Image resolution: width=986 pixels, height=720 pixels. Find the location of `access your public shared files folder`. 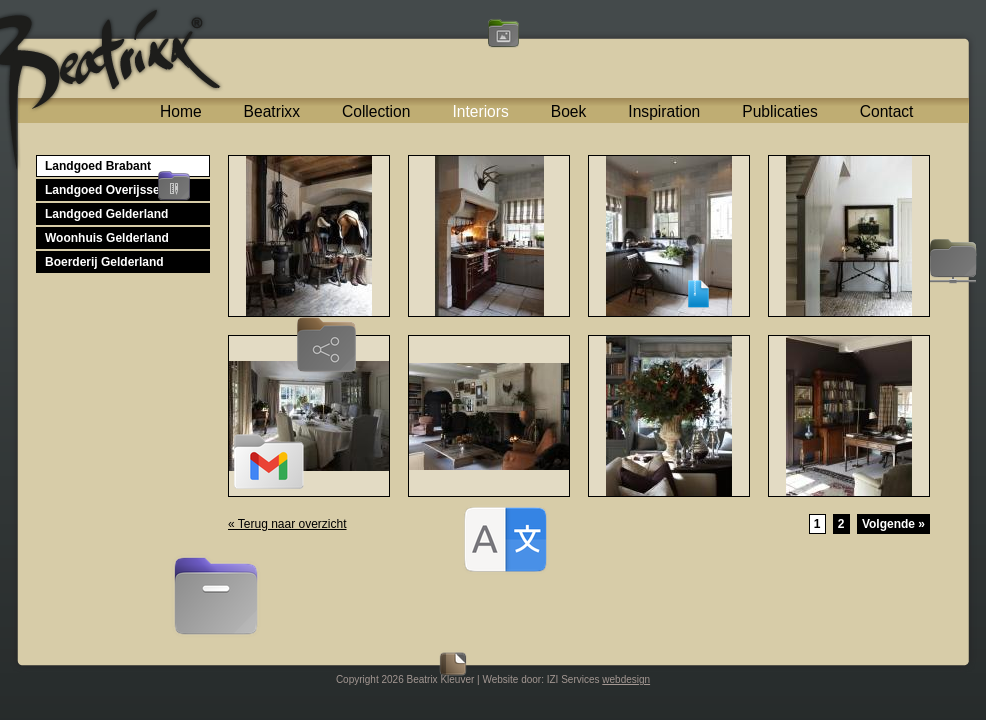

access your public shared files folder is located at coordinates (326, 344).